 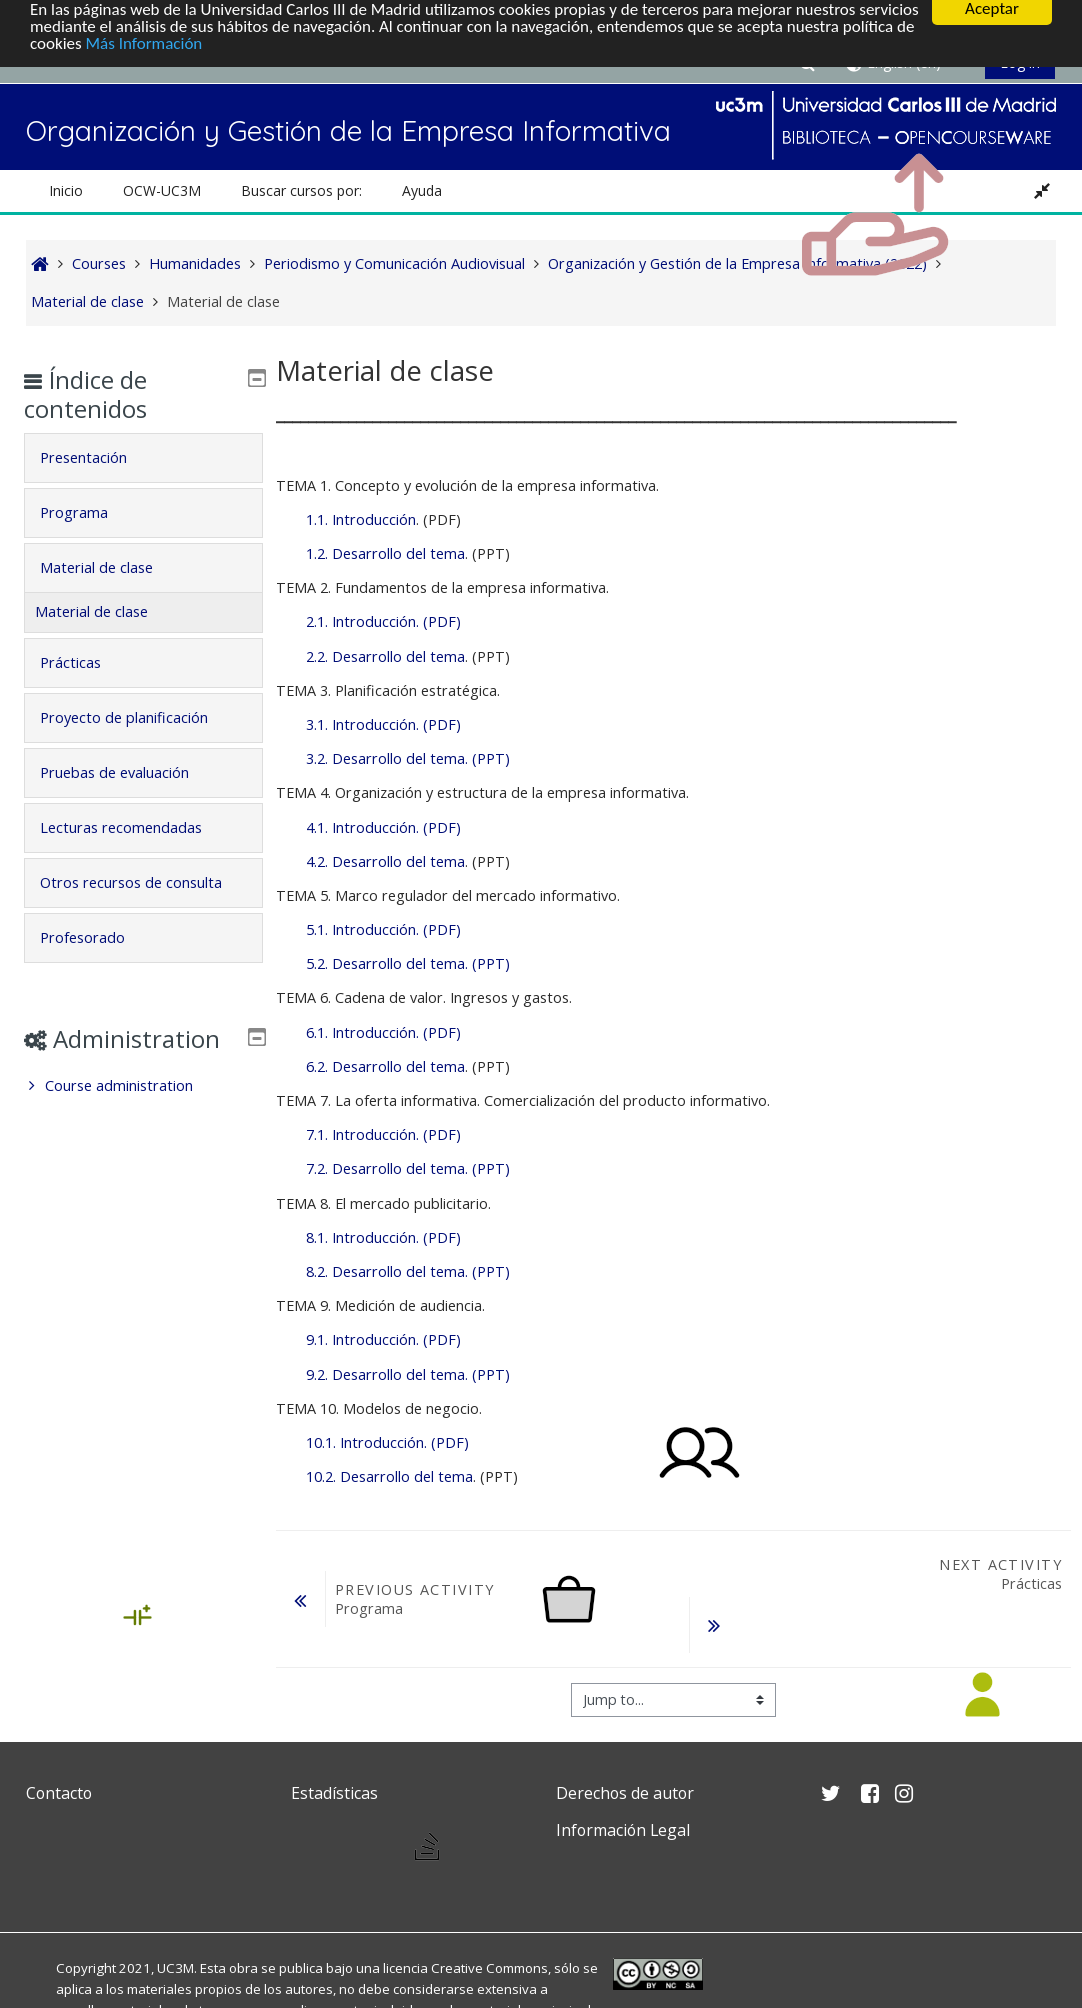 What do you see at coordinates (427, 1847) in the screenshot?
I see `visit stack overflow for developer help` at bounding box center [427, 1847].